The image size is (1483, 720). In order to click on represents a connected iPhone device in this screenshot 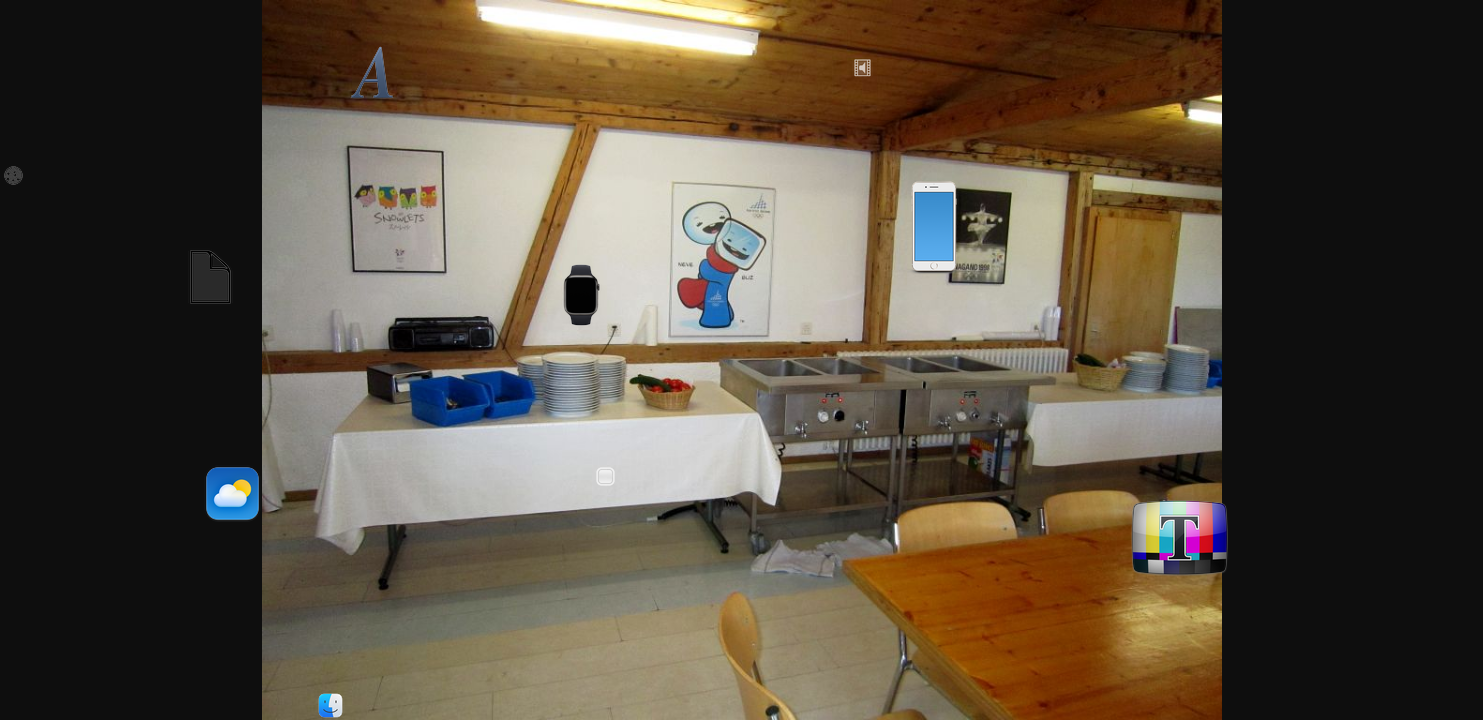, I will do `click(934, 228)`.